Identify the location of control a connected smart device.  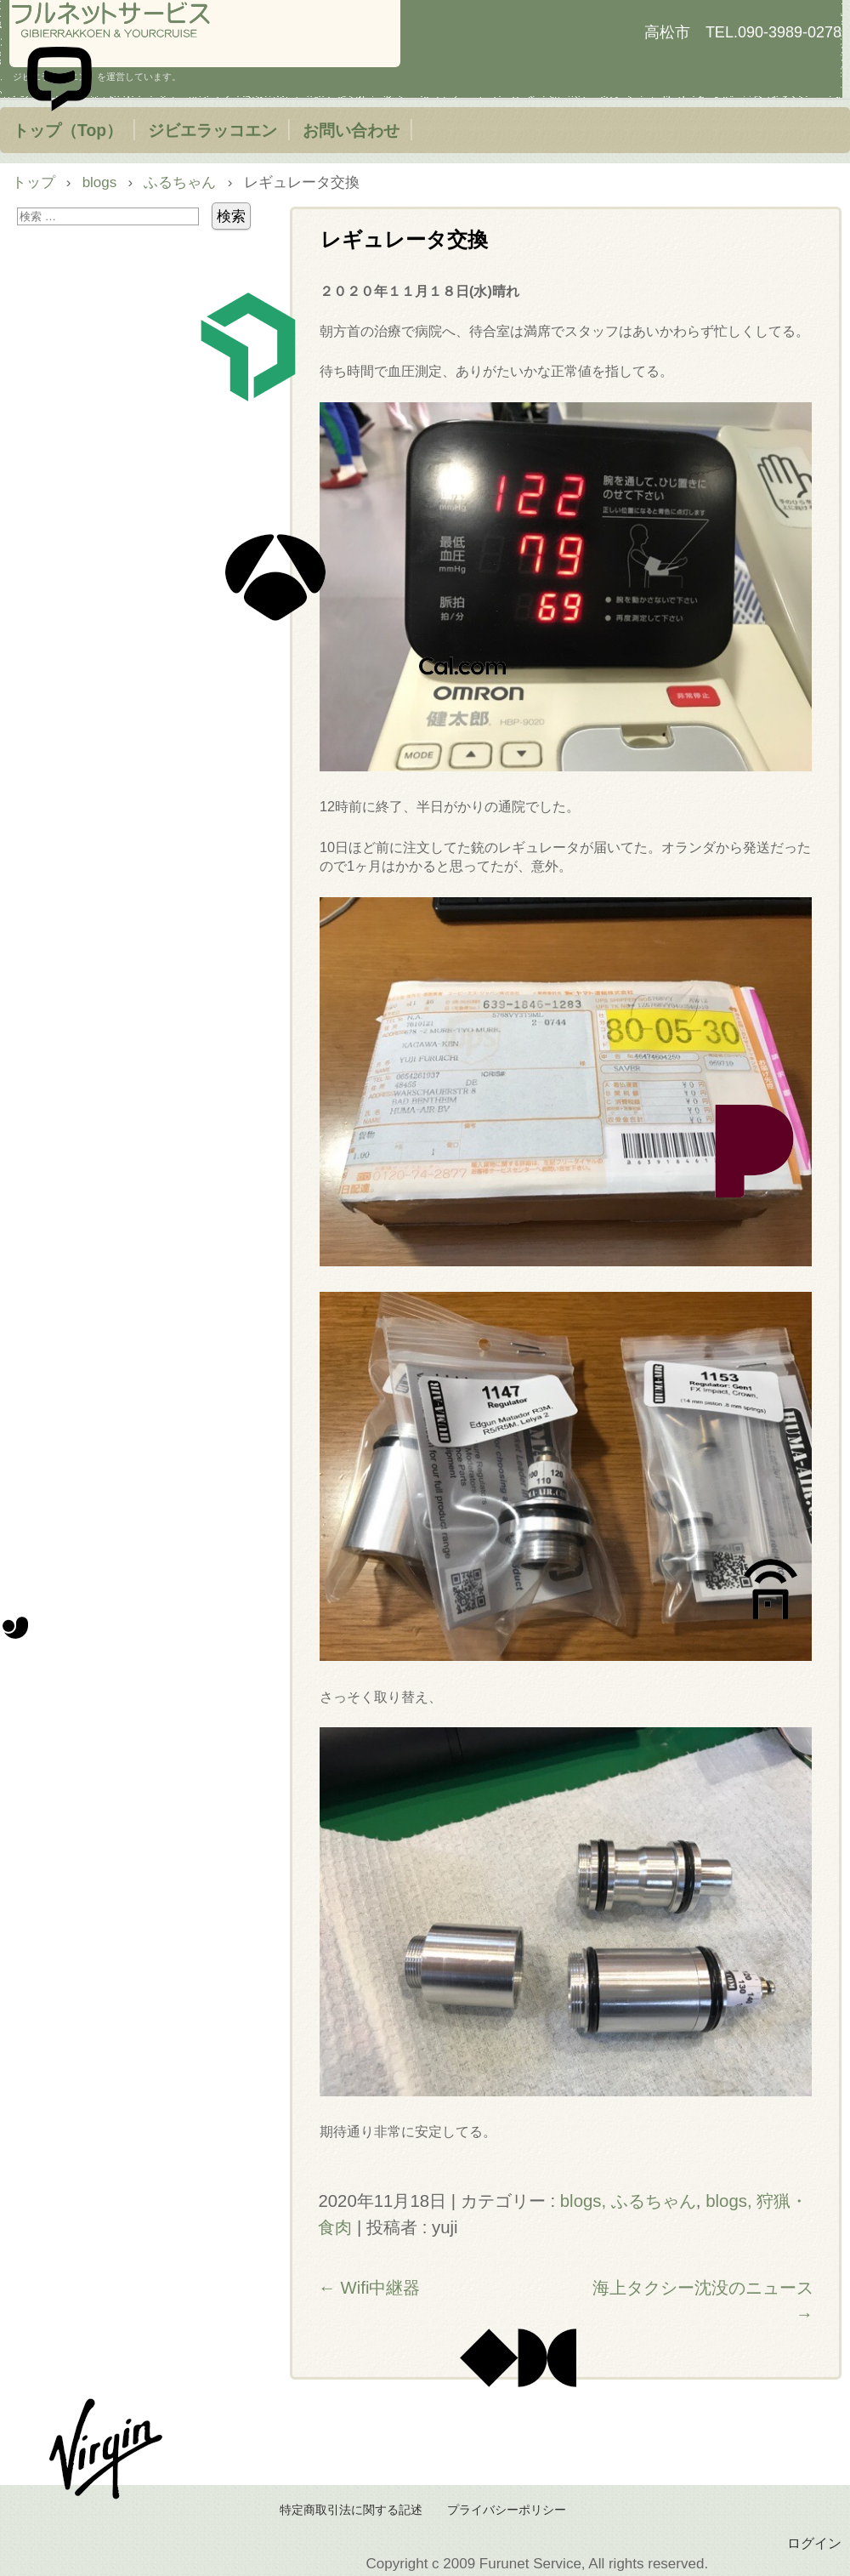
(770, 1589).